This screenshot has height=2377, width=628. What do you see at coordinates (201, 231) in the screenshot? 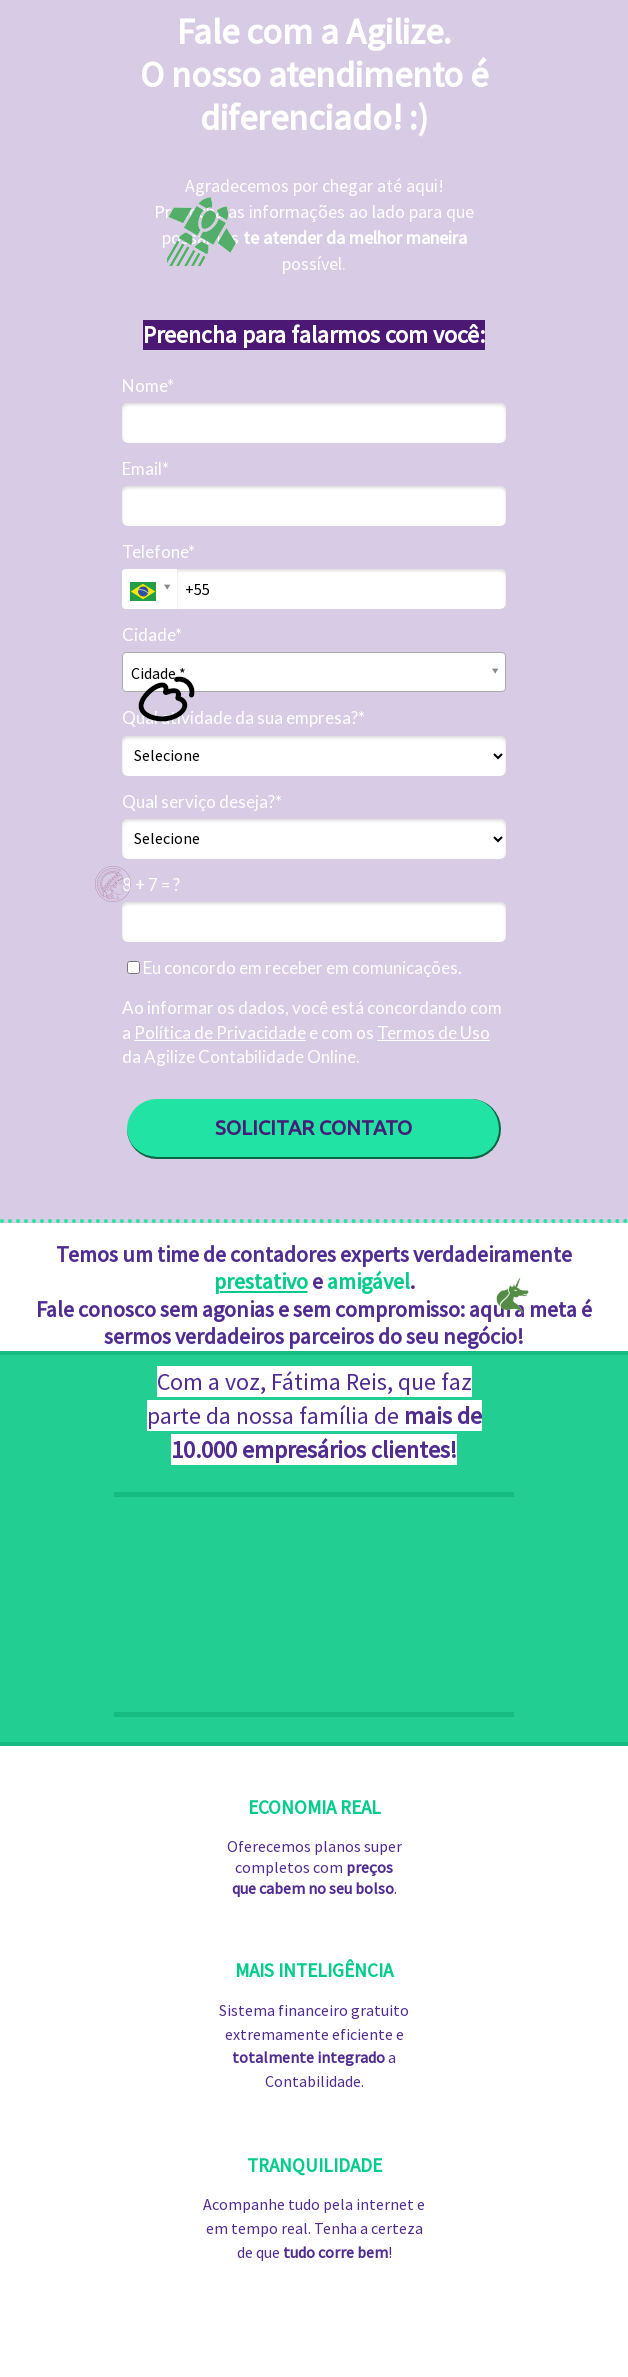
I see `jitpack package repository logo` at bounding box center [201, 231].